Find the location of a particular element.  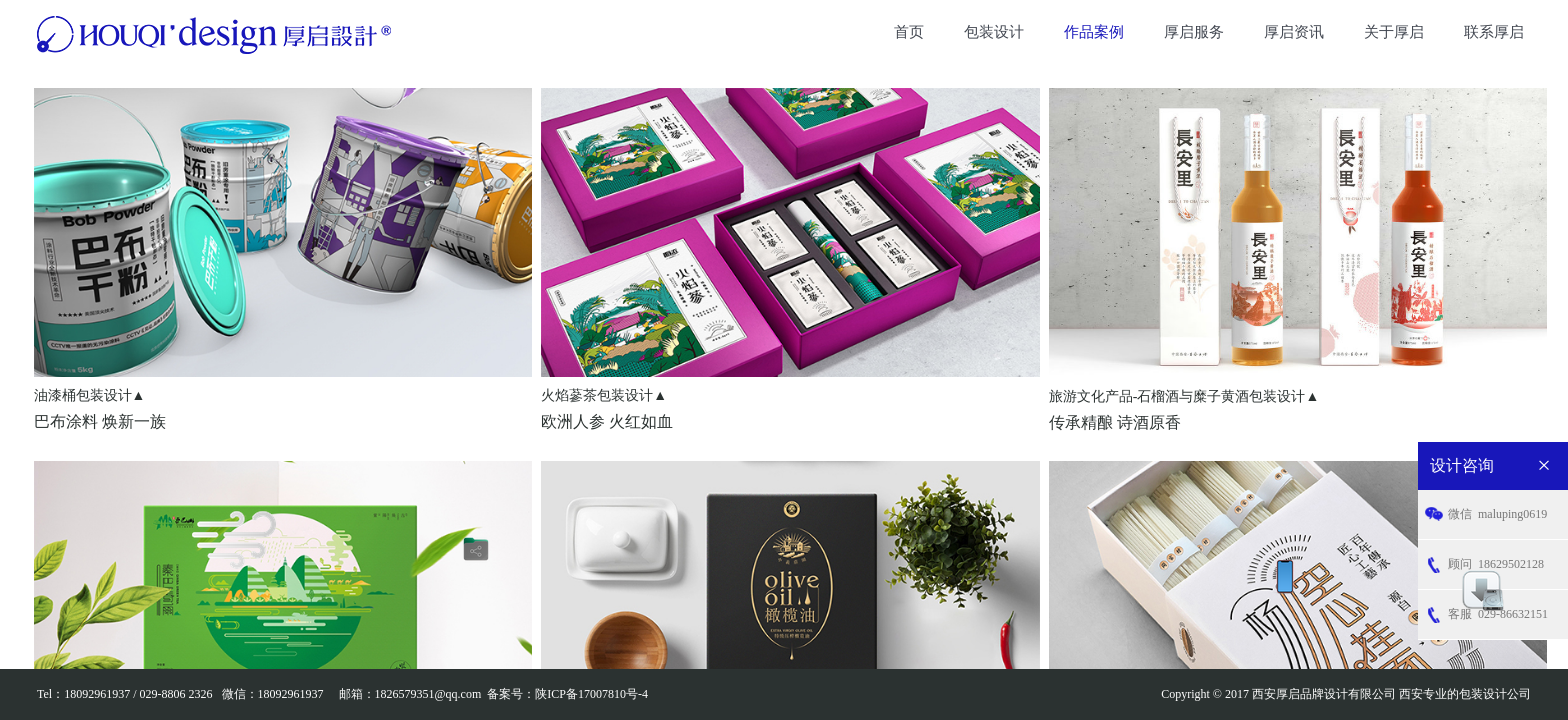

iPhone XR device icon in coral/red color is located at coordinates (1285, 577).